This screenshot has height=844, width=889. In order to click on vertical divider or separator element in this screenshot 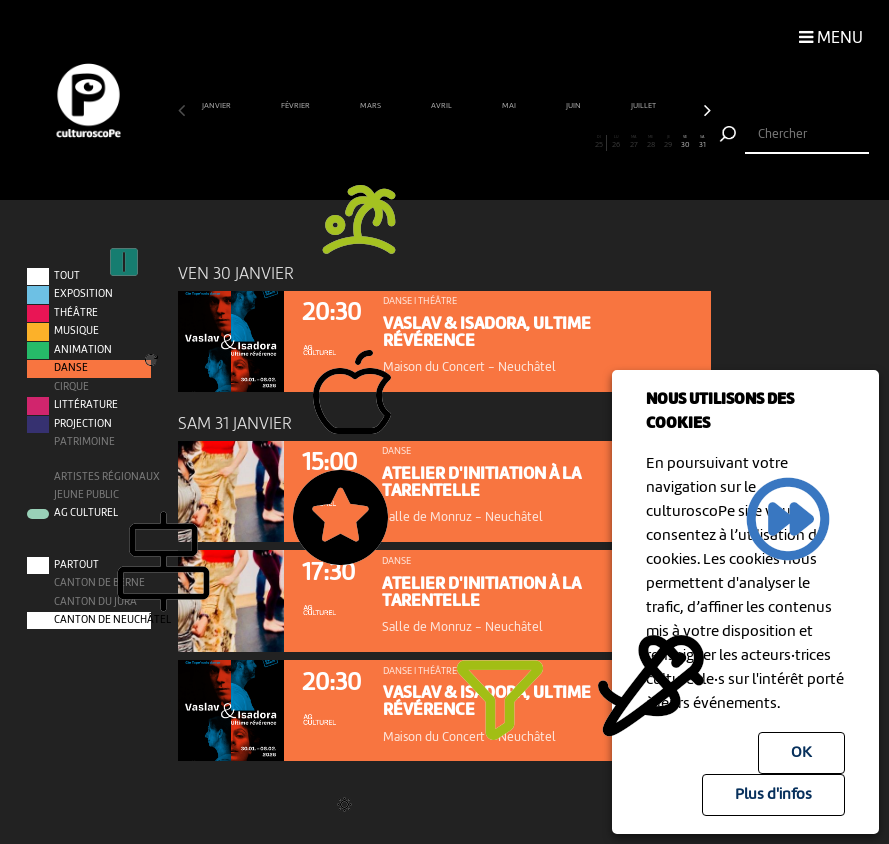, I will do `click(124, 262)`.